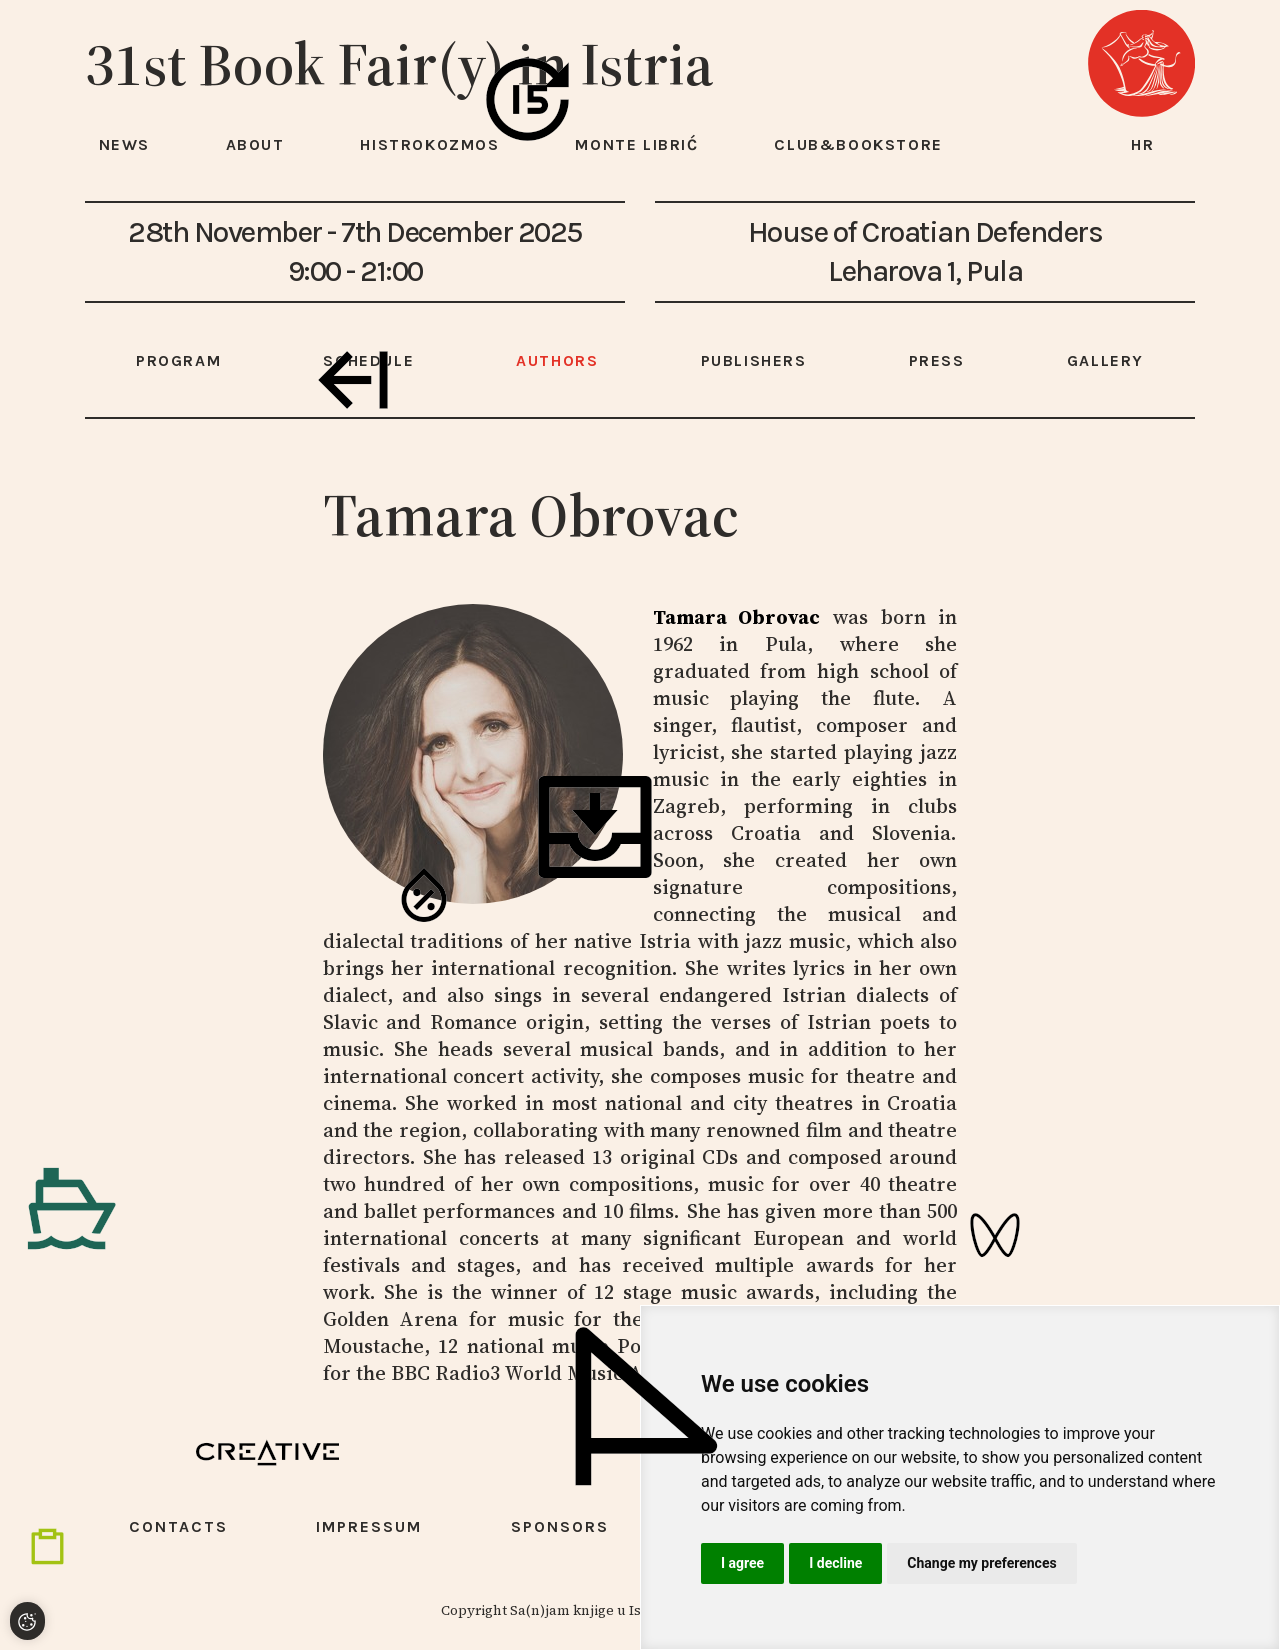 This screenshot has height=1650, width=1280. Describe the element at coordinates (527, 99) in the screenshot. I see `skip forward 15 seconds` at that location.